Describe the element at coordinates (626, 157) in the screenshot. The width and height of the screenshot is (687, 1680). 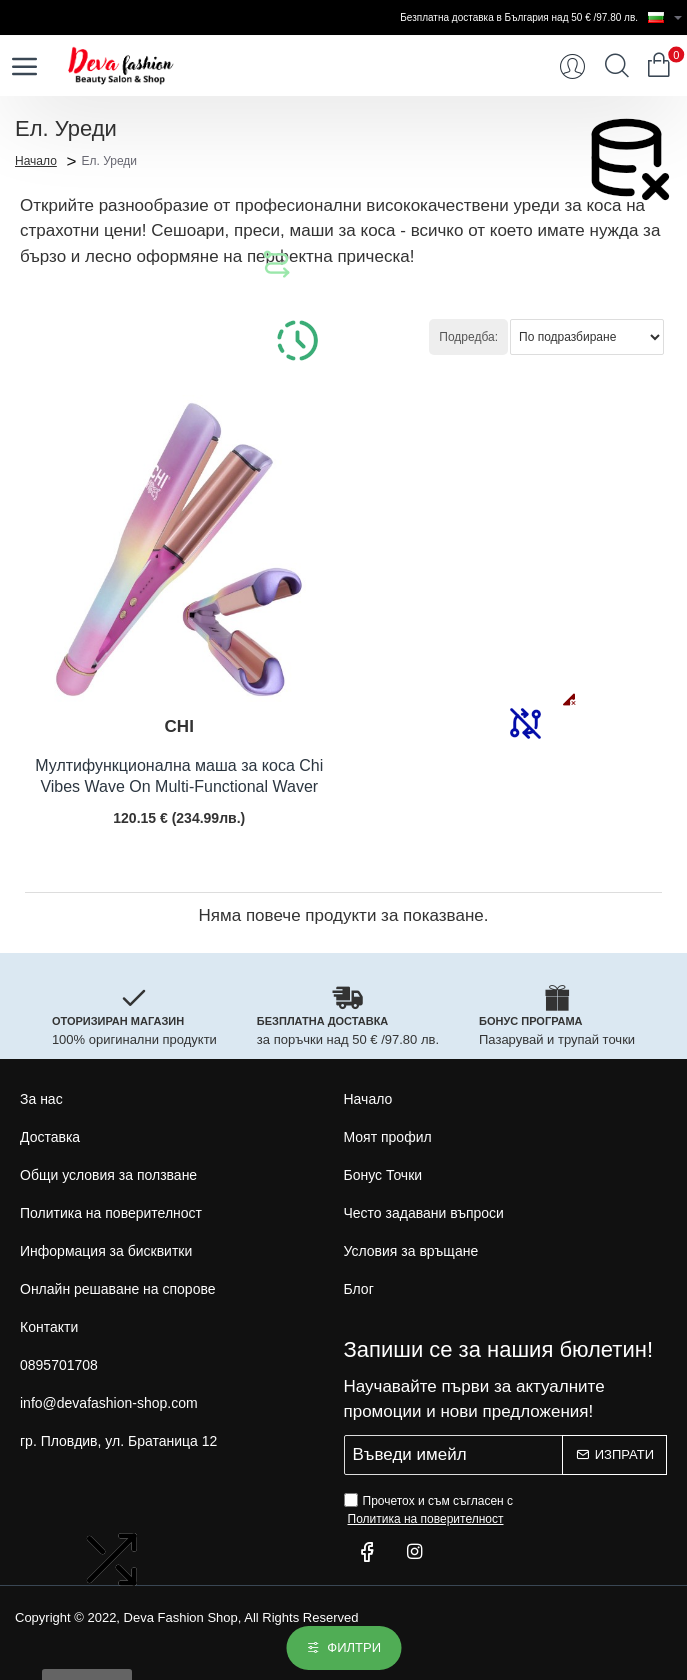
I see `delete or remove a database` at that location.